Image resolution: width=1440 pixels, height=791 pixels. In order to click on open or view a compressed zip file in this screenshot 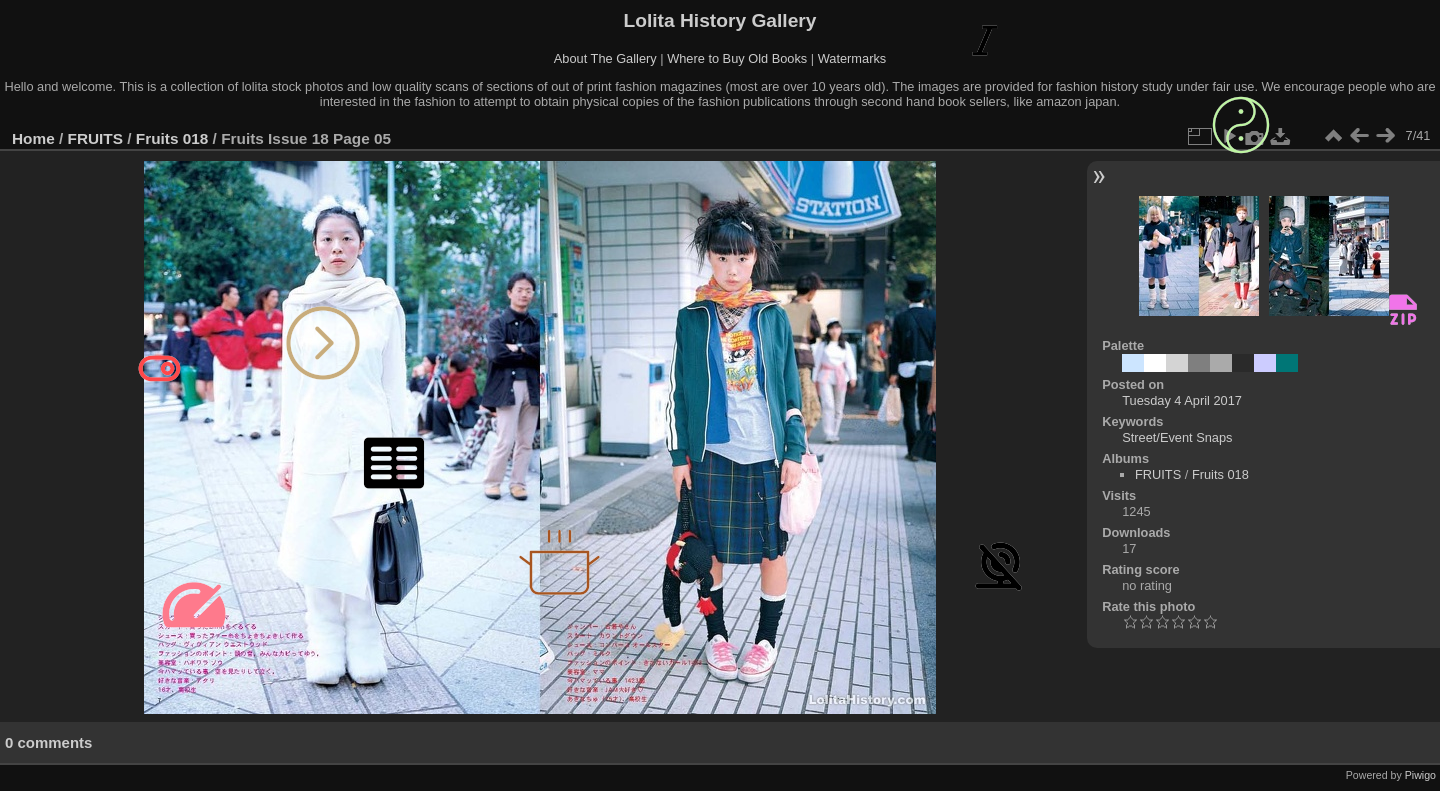, I will do `click(1403, 311)`.